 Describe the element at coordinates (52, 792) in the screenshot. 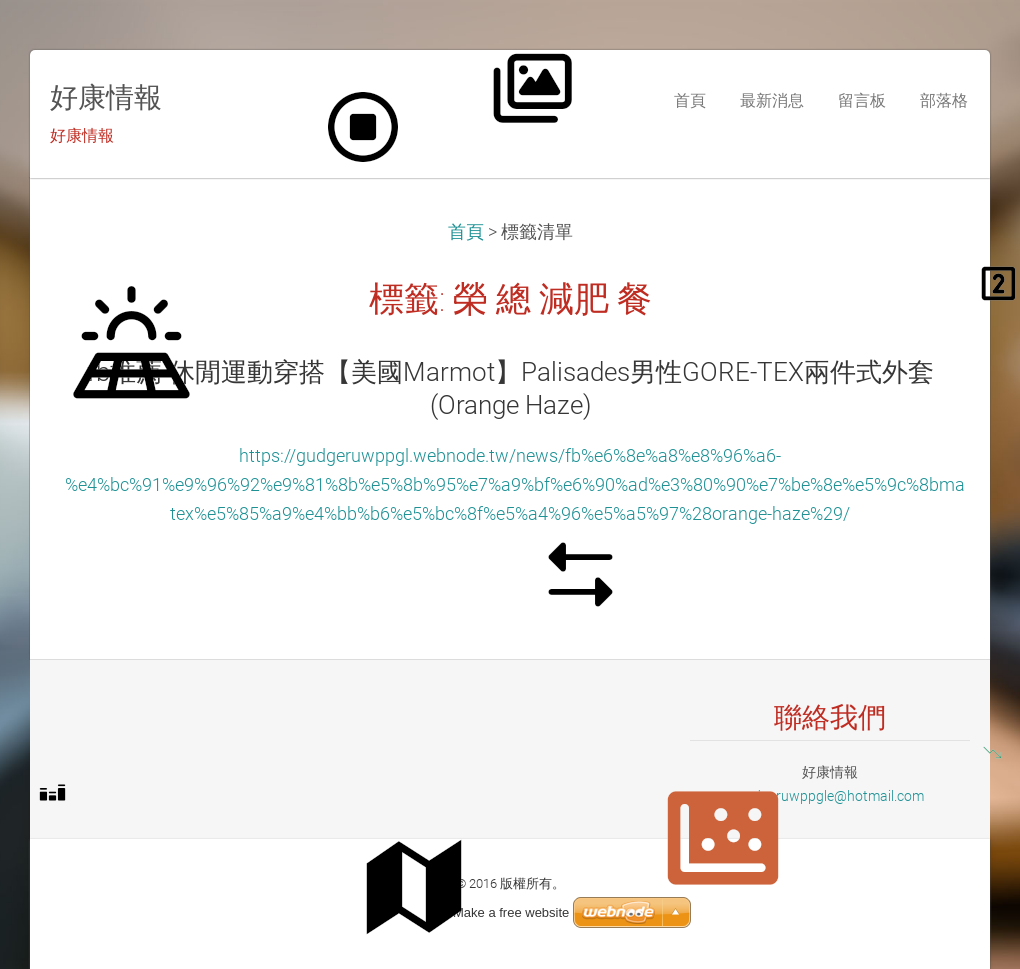

I see `adjust audio equalizer settings` at that location.